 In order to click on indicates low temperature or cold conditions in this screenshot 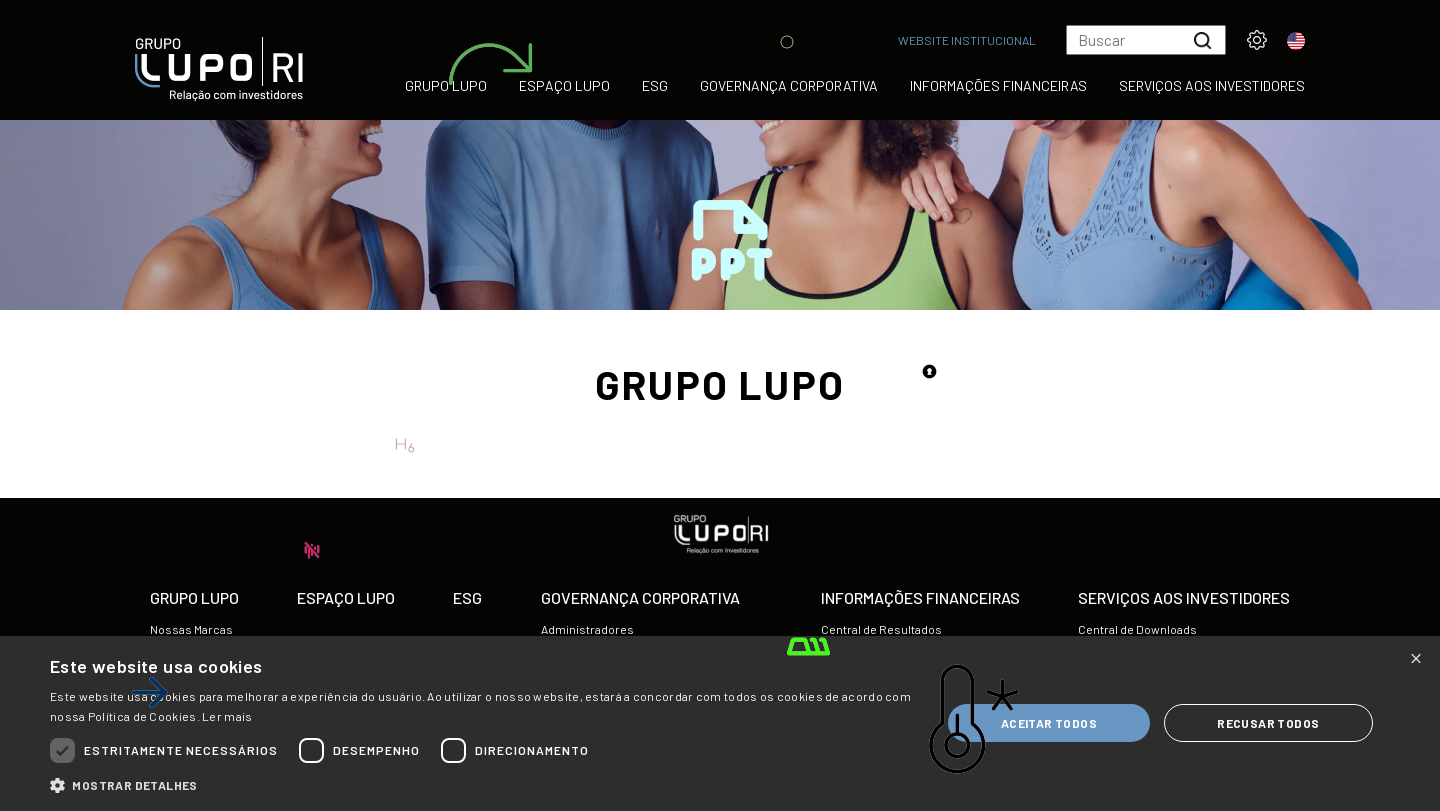, I will do `click(961, 719)`.